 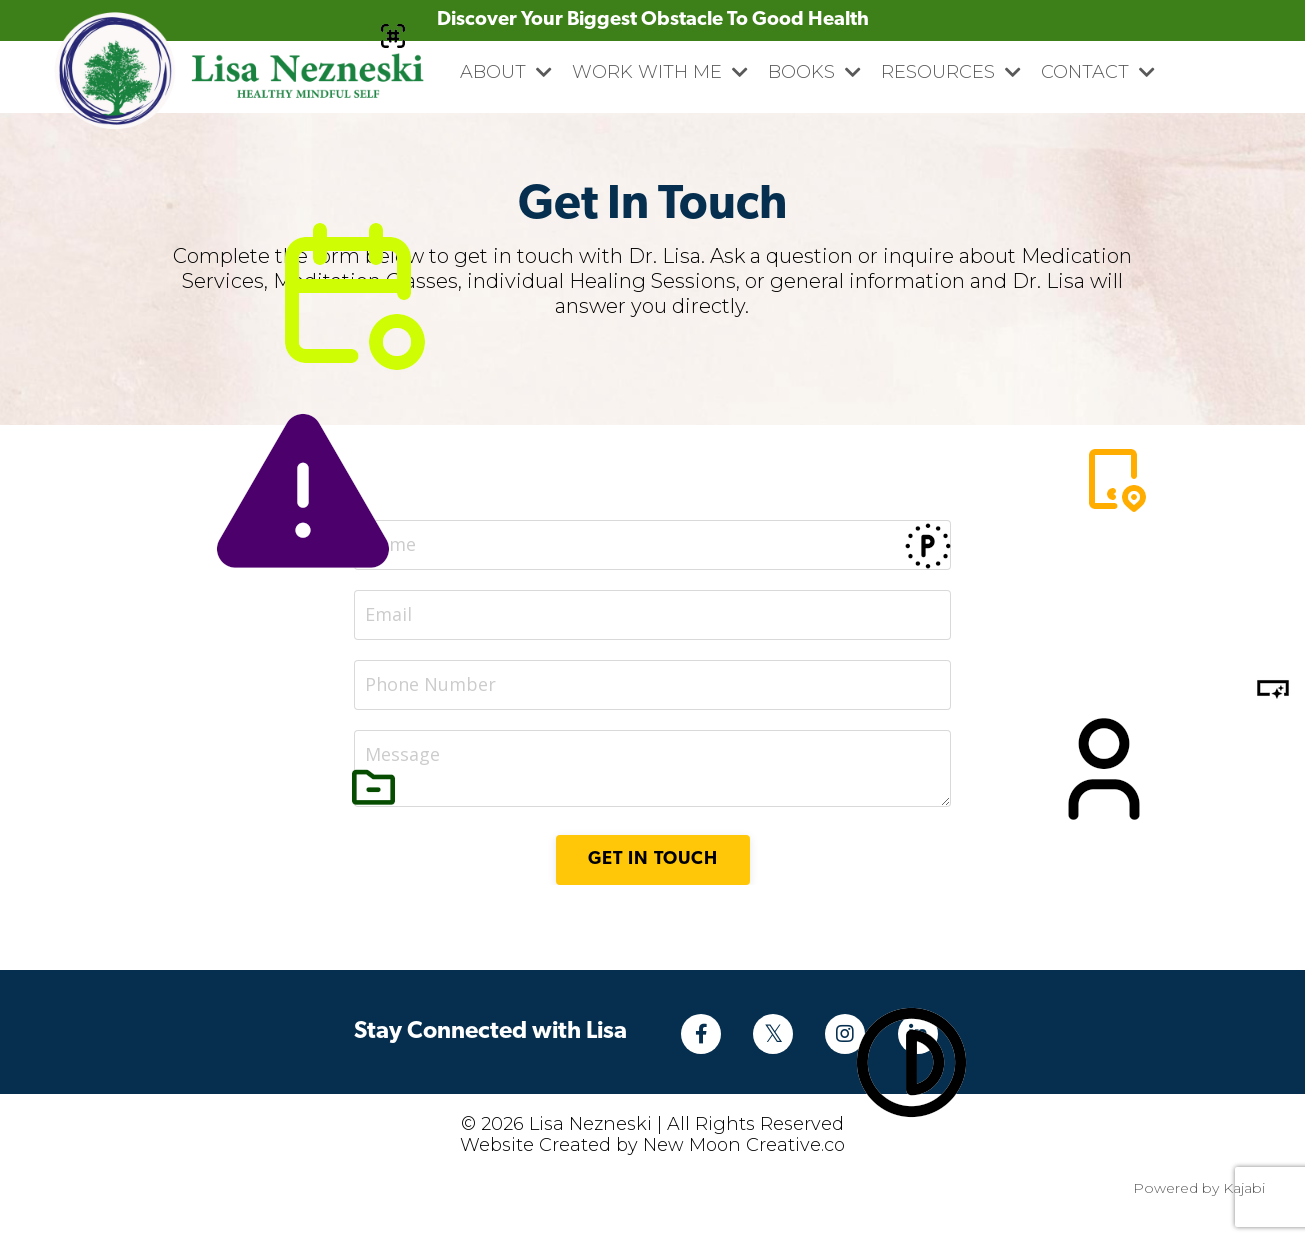 I want to click on indicates parking availability or location, so click(x=928, y=546).